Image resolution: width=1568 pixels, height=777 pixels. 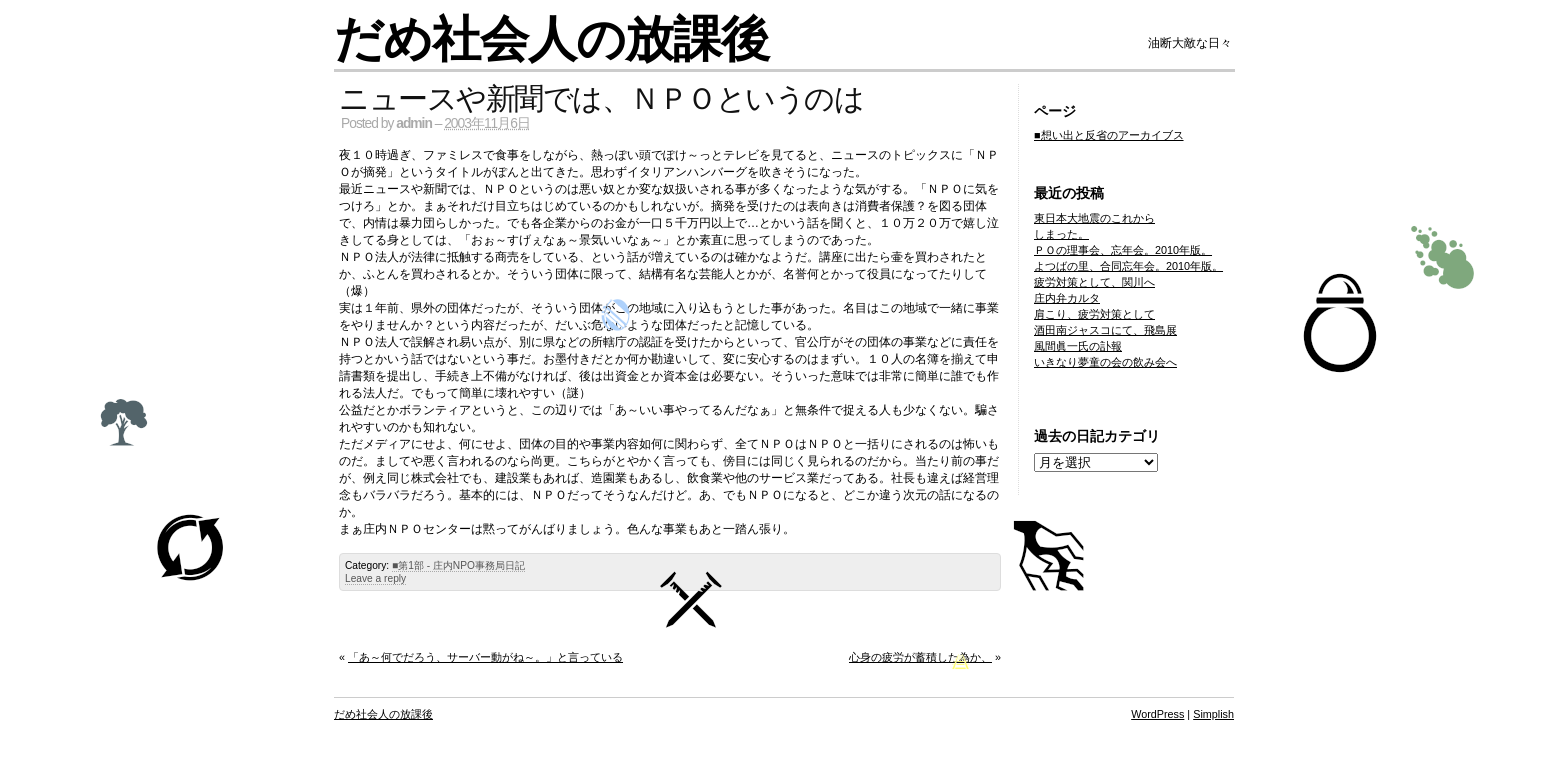 I want to click on indicates a chemical reaction or potion effect, so click(x=1442, y=257).